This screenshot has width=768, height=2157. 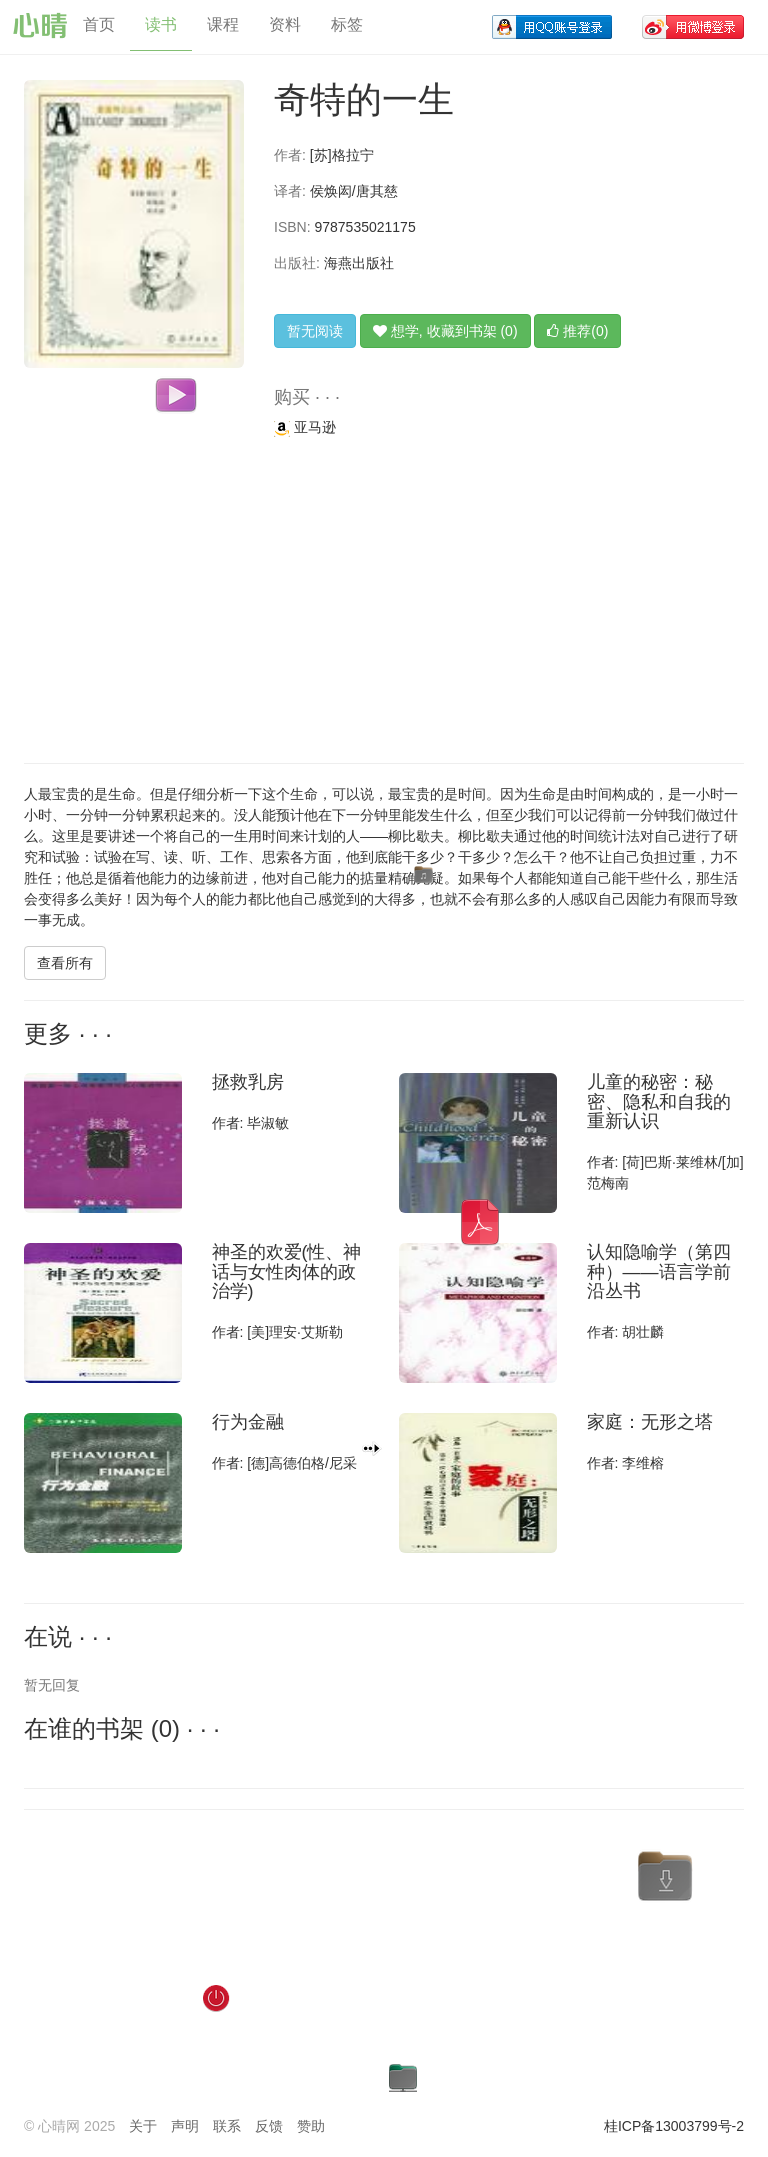 What do you see at coordinates (423, 874) in the screenshot?
I see `open your music folder` at bounding box center [423, 874].